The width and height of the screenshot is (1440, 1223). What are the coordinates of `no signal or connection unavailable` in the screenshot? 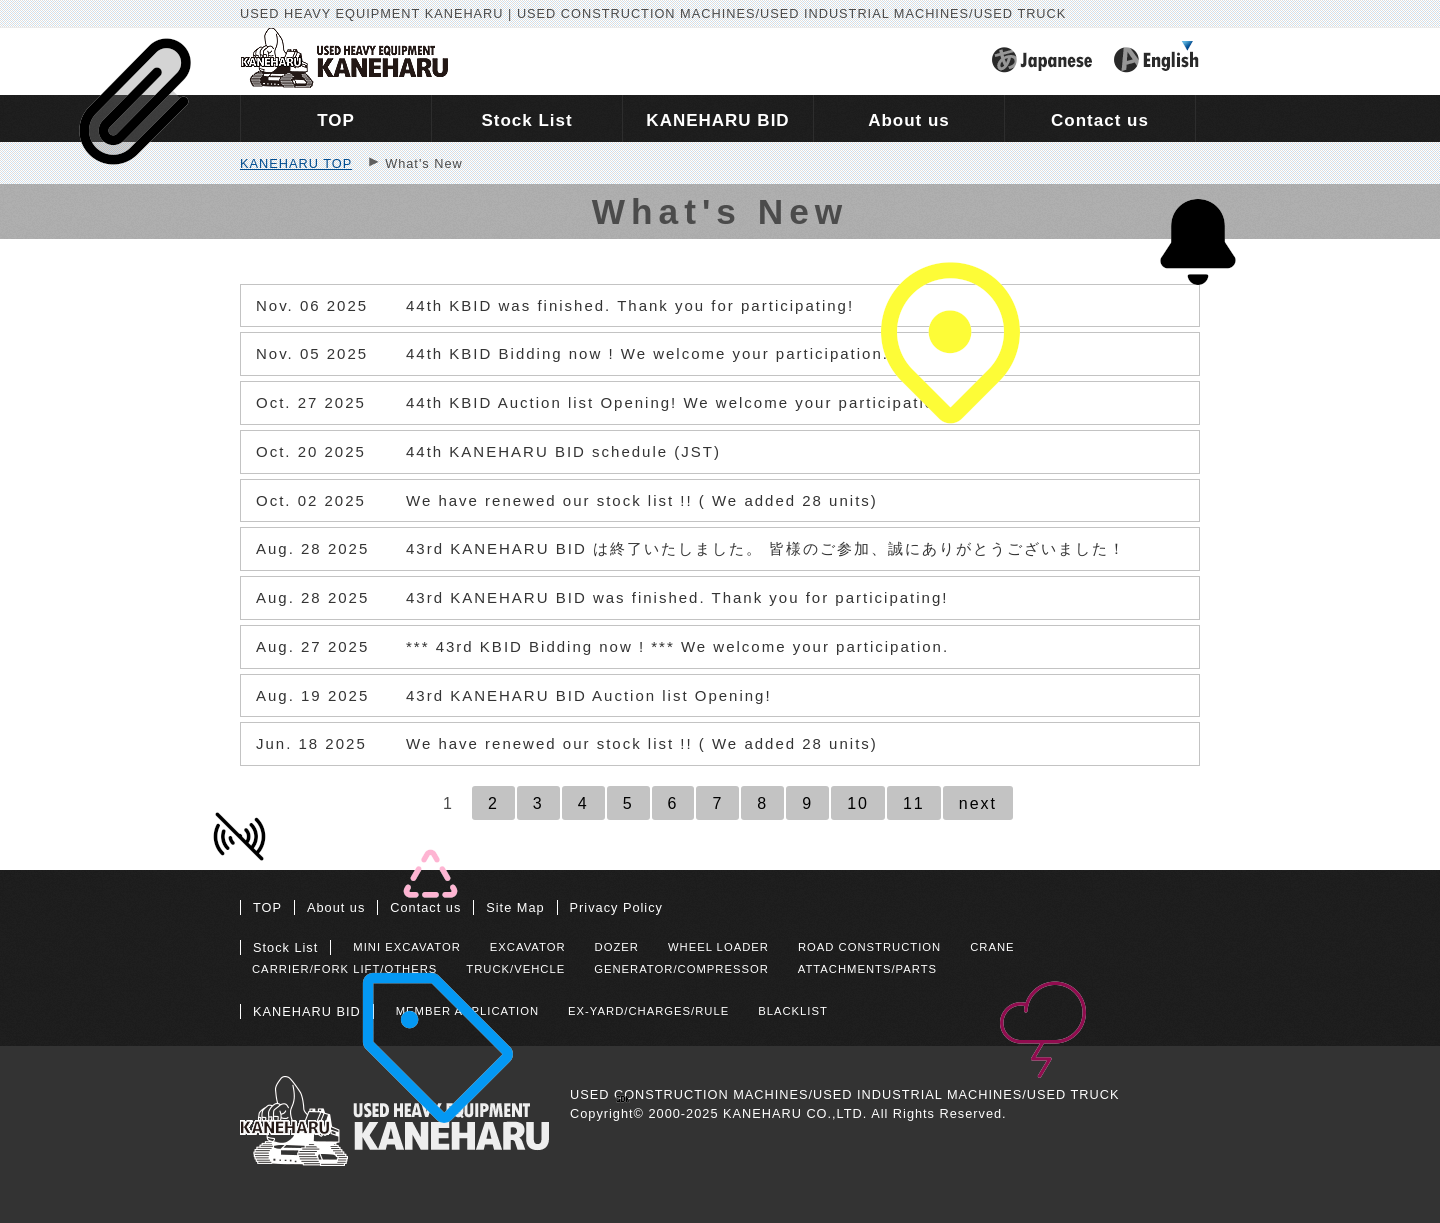 It's located at (239, 836).